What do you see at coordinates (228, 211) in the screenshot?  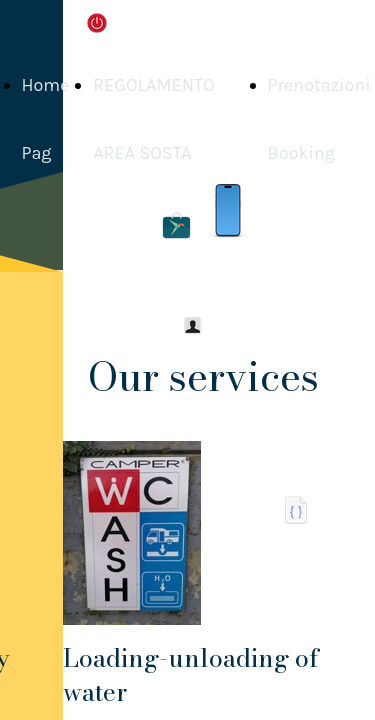 I see `indicates a connected iPhone device` at bounding box center [228, 211].